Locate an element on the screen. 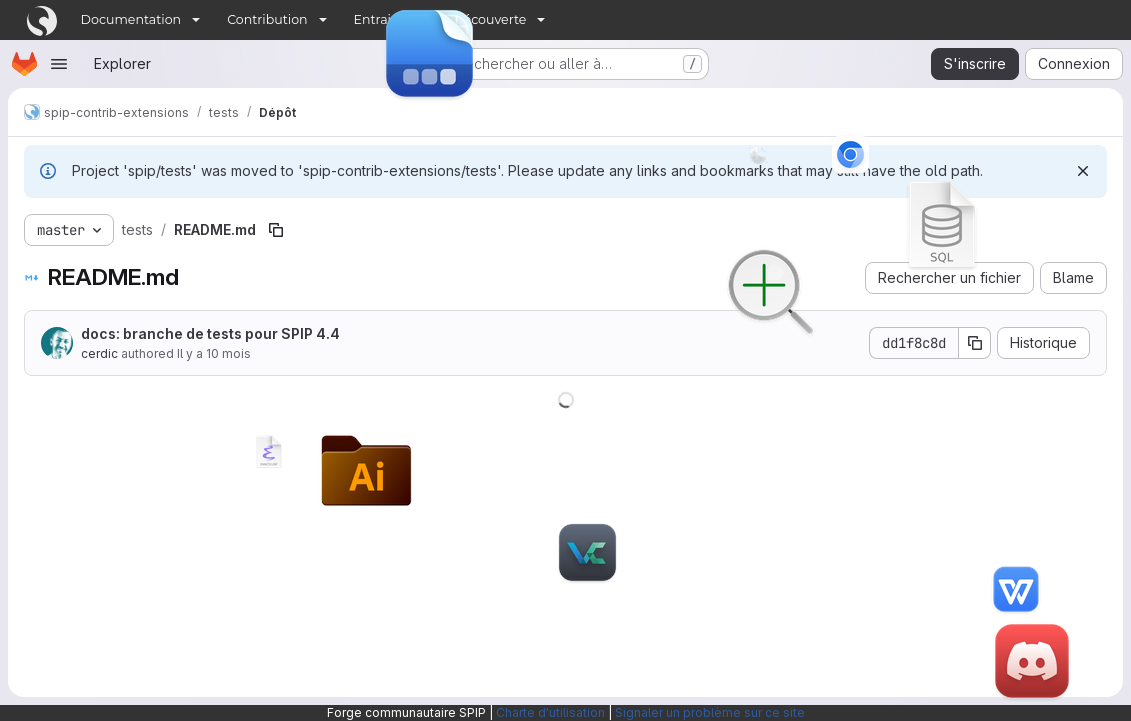 The width and height of the screenshot is (1131, 721). open veracrypt disk encryption app is located at coordinates (587, 552).